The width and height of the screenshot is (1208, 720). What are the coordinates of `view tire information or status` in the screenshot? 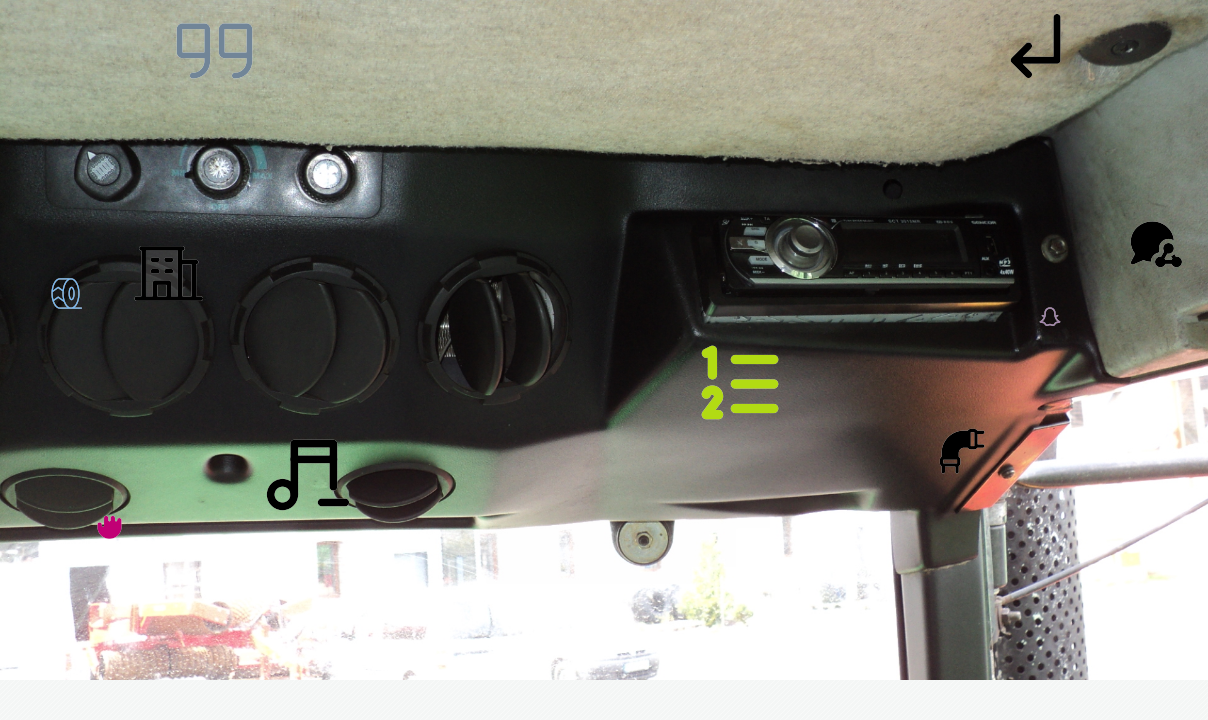 It's located at (65, 293).